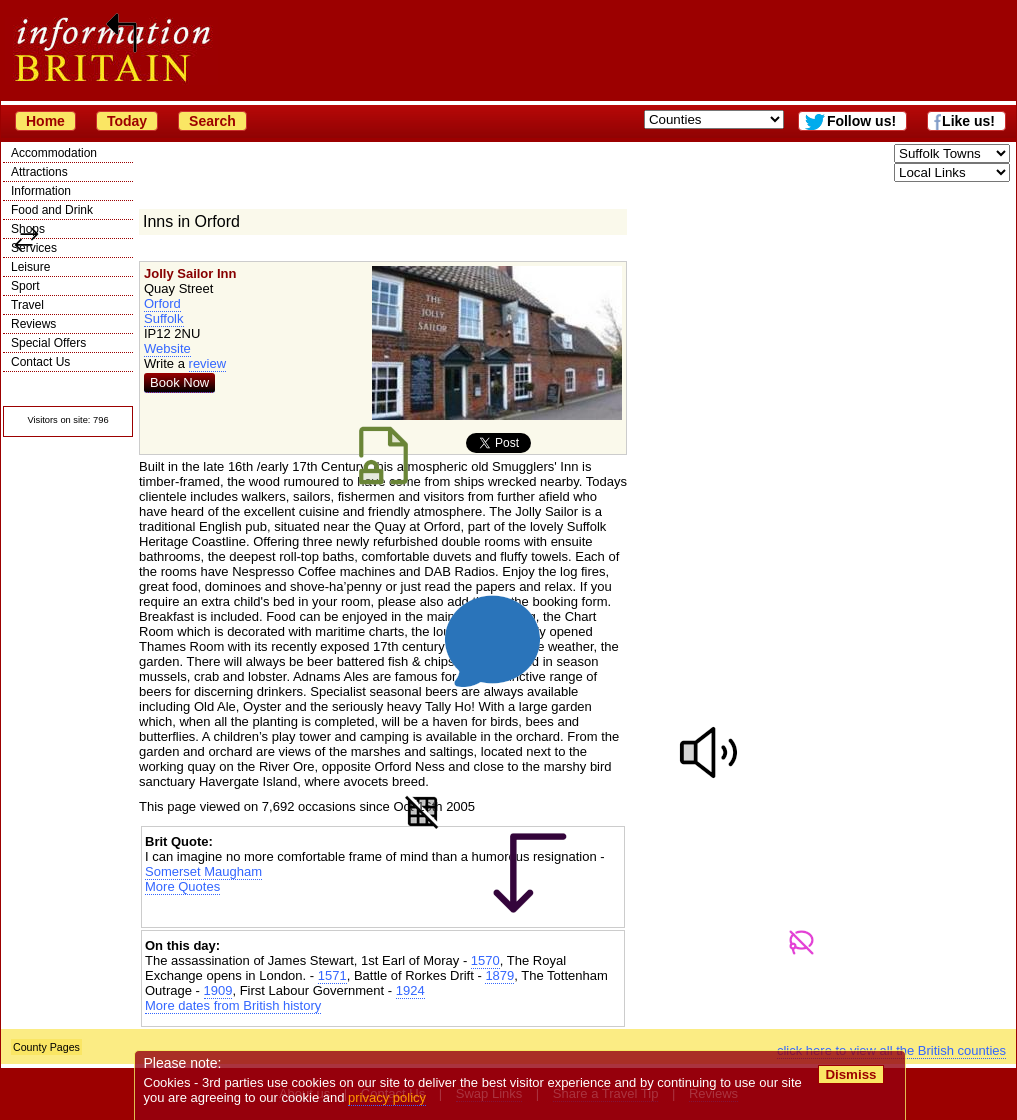  I want to click on disable grid view, so click(422, 811).